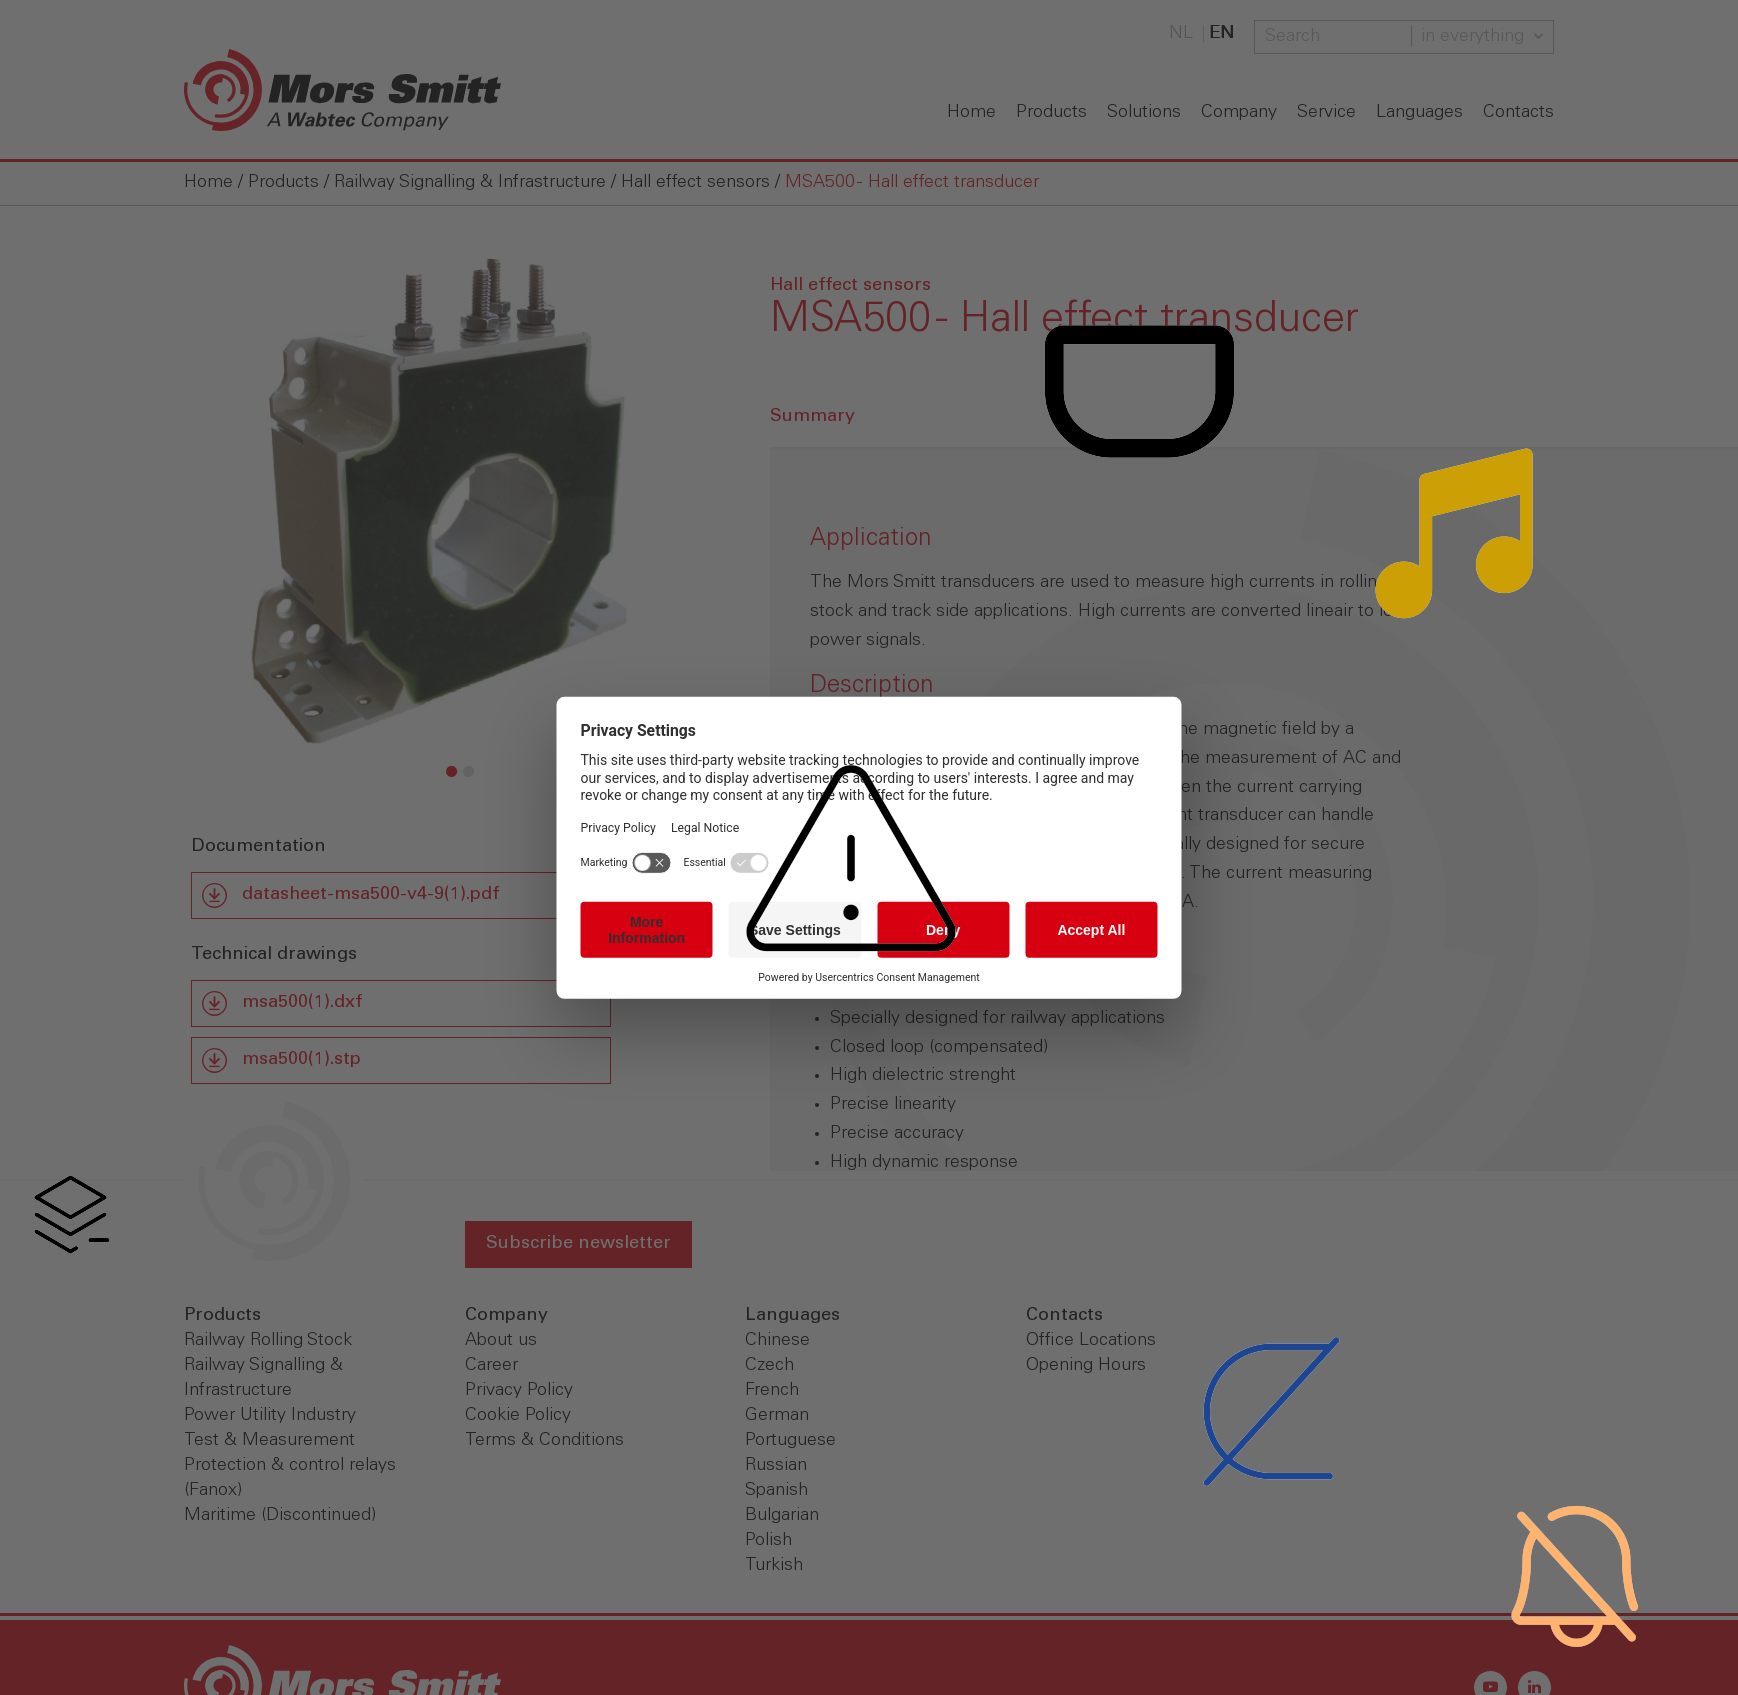 The height and width of the screenshot is (1695, 1738). Describe the element at coordinates (70, 1214) in the screenshot. I see `remove a layer from the stack` at that location.